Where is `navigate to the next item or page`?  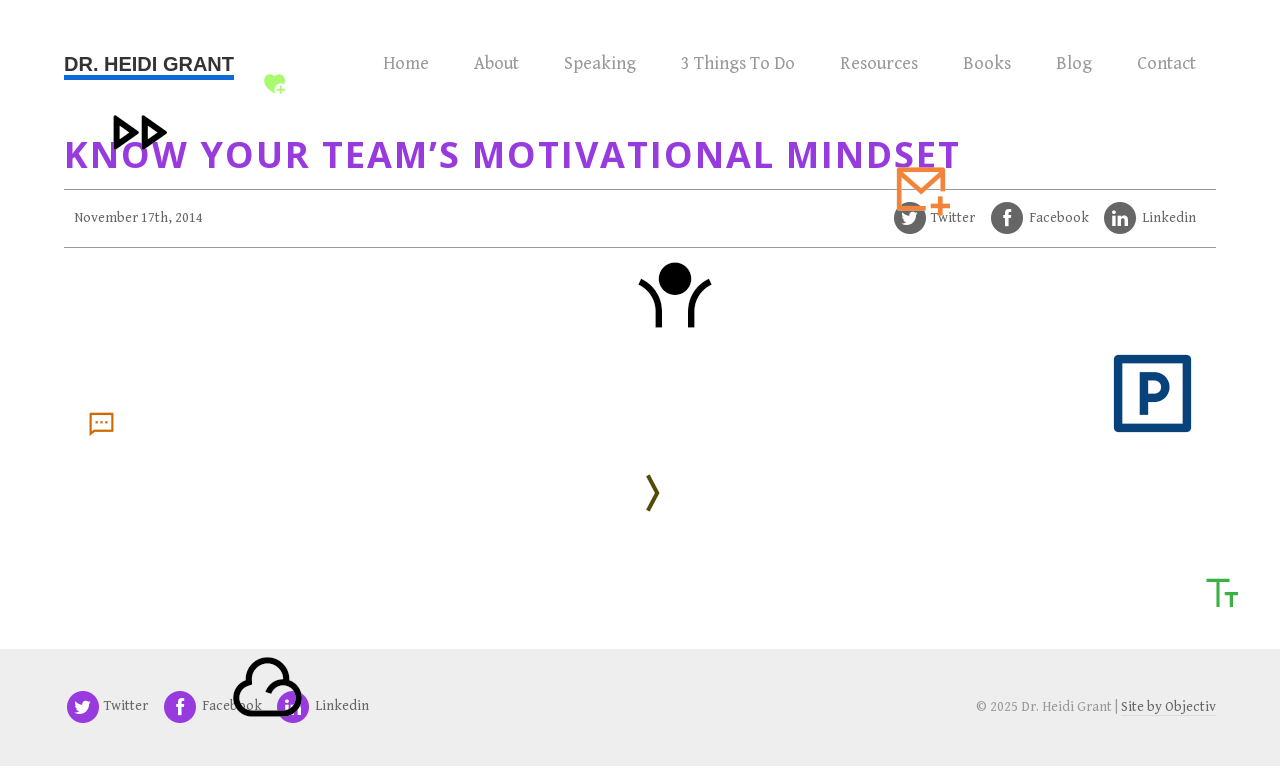
navigate to the next item or page is located at coordinates (652, 493).